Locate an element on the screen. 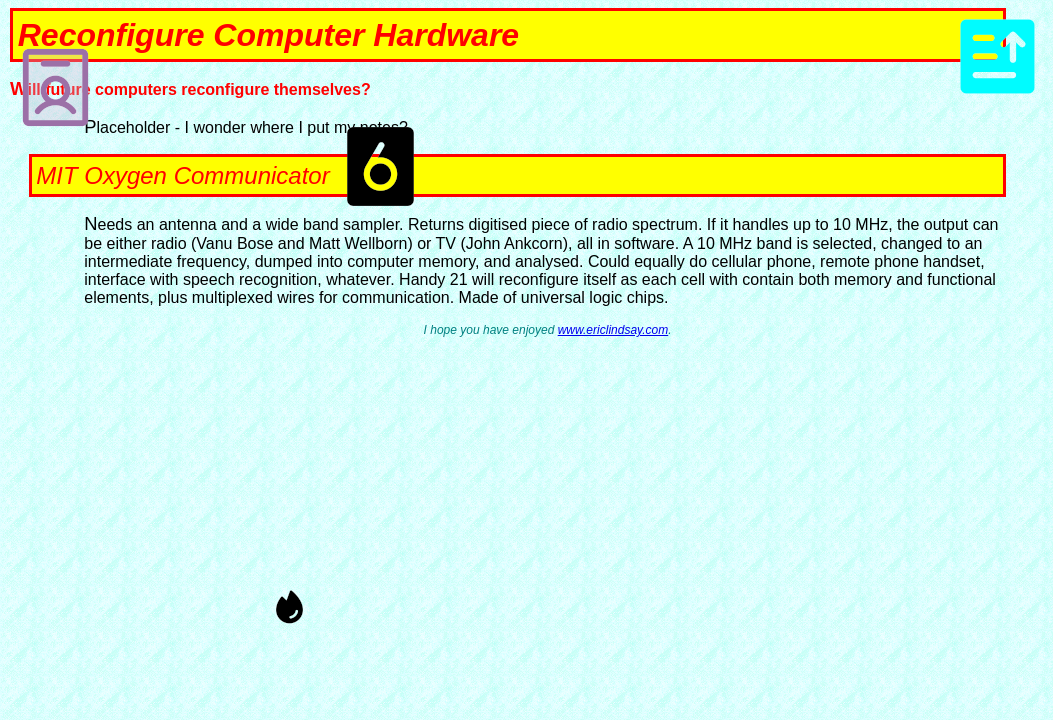 The width and height of the screenshot is (1053, 720). indicates trending or popular content is located at coordinates (289, 607).